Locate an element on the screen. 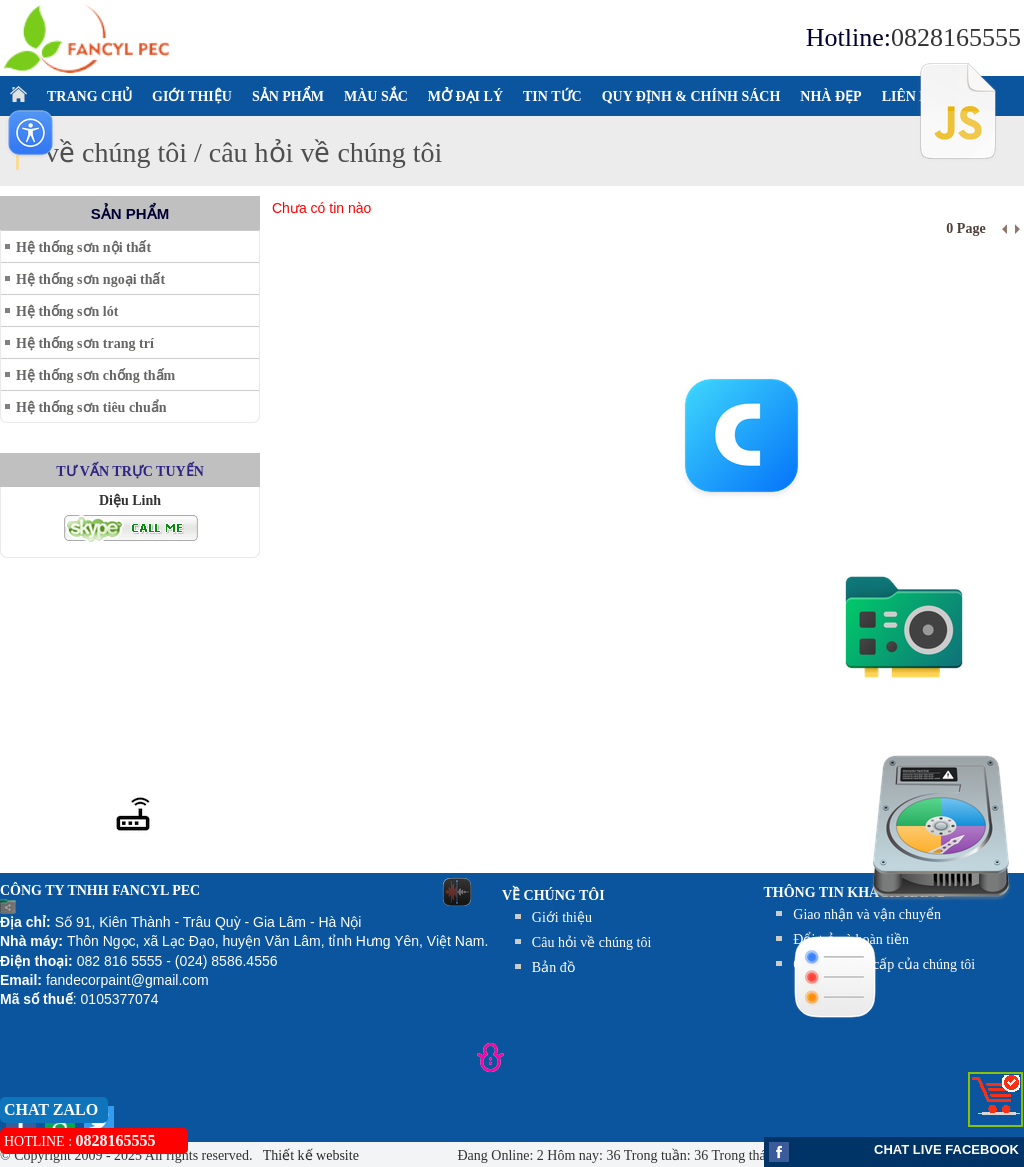  open accessibility settings is located at coordinates (30, 133).